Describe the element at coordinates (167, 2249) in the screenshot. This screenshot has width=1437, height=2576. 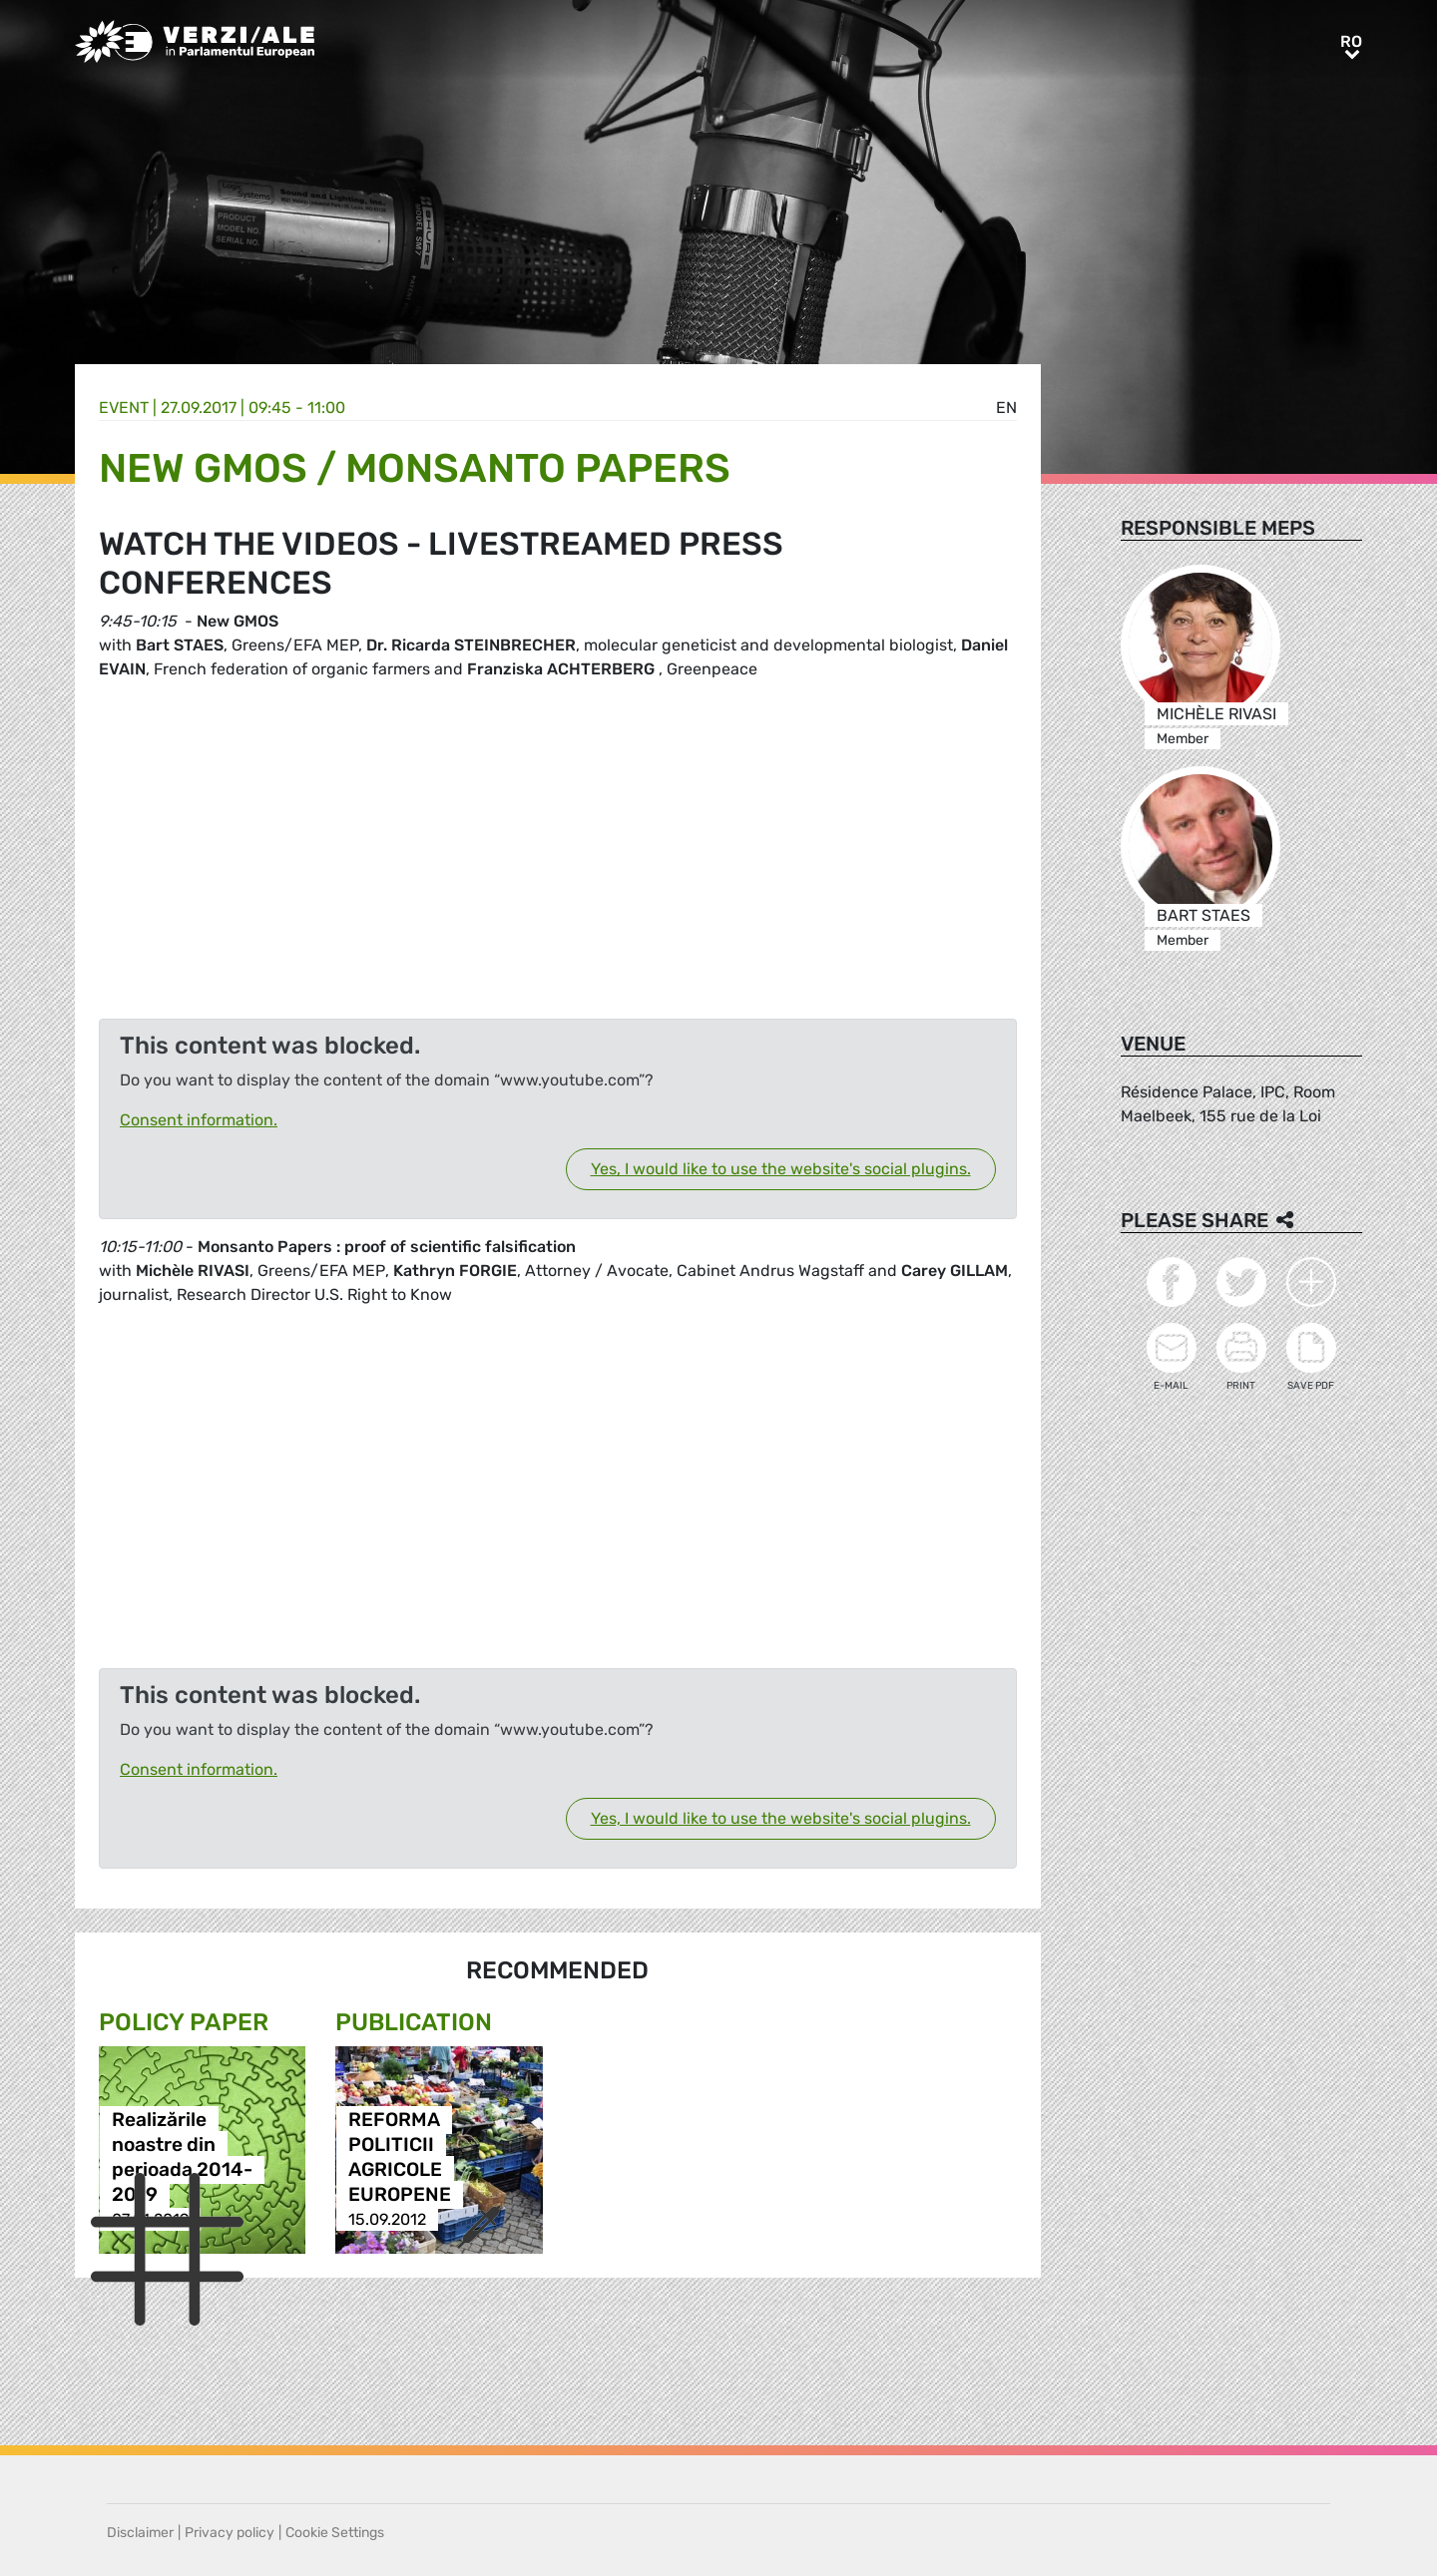
I see `open sudoku puzzle game` at that location.